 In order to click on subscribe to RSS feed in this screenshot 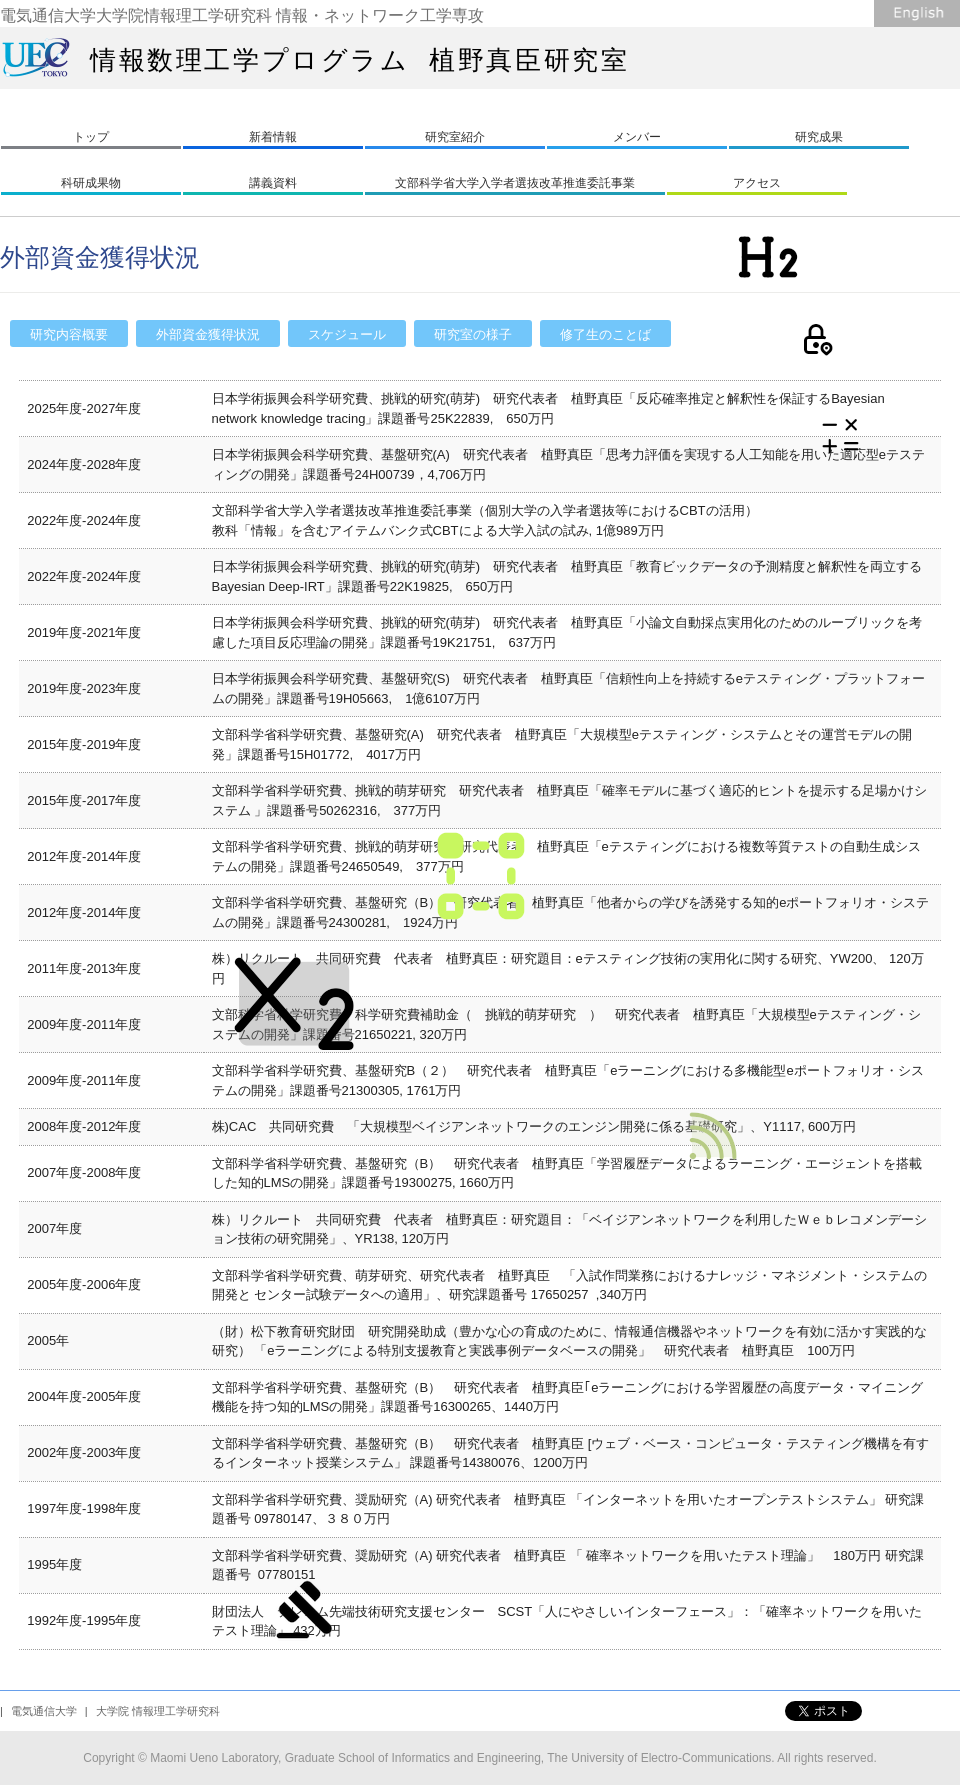, I will do `click(711, 1138)`.